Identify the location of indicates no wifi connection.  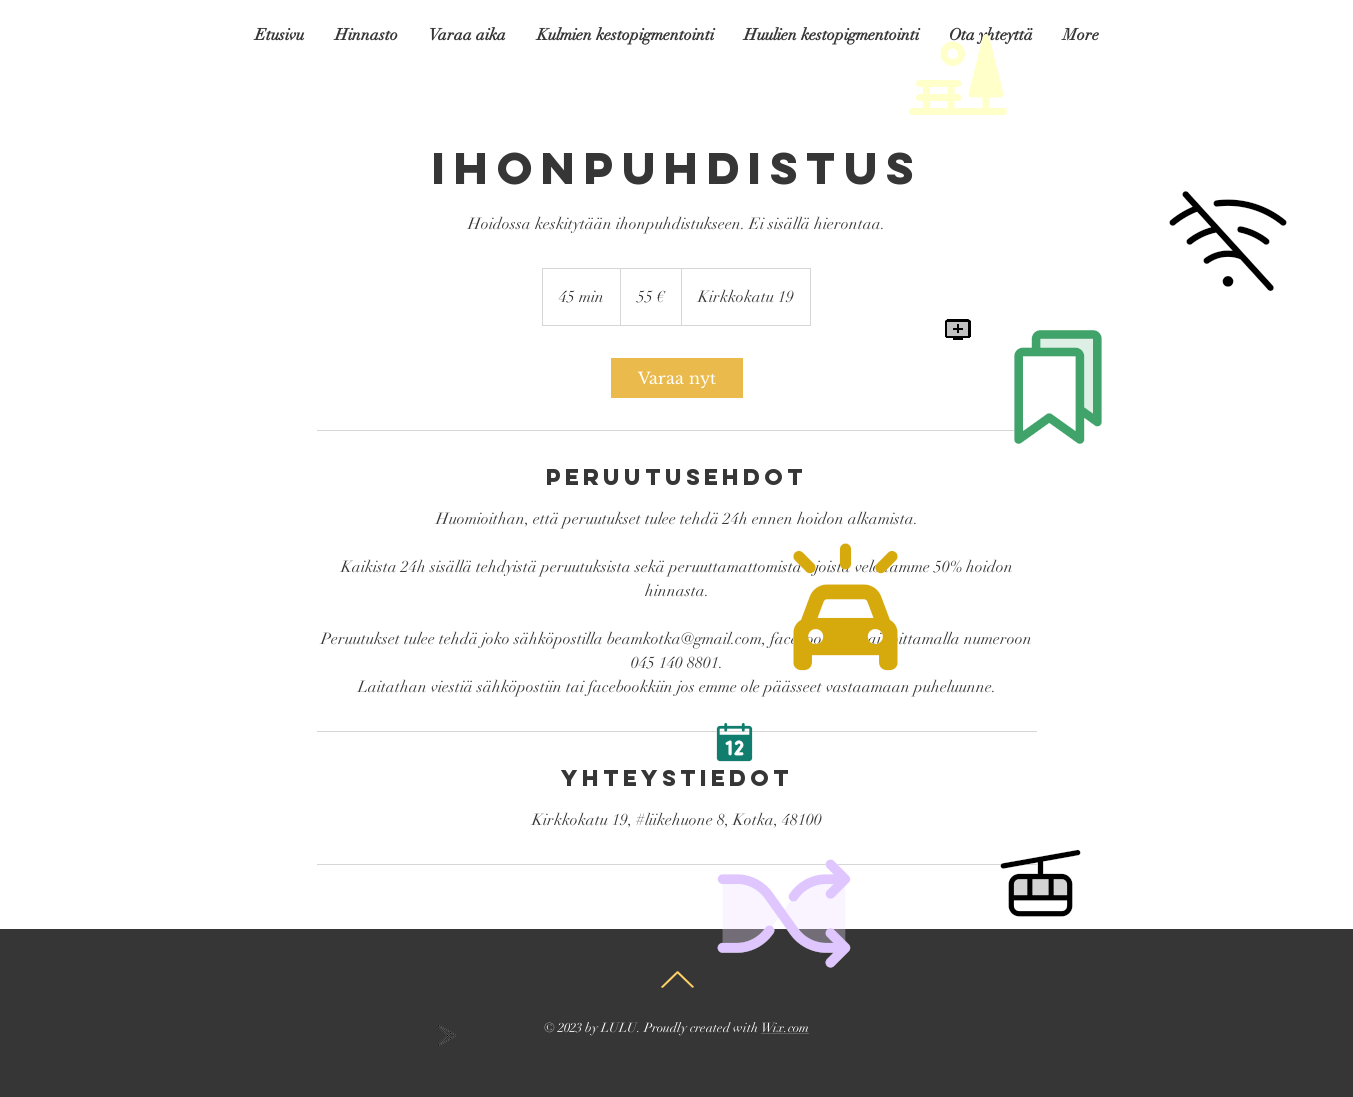
(1228, 241).